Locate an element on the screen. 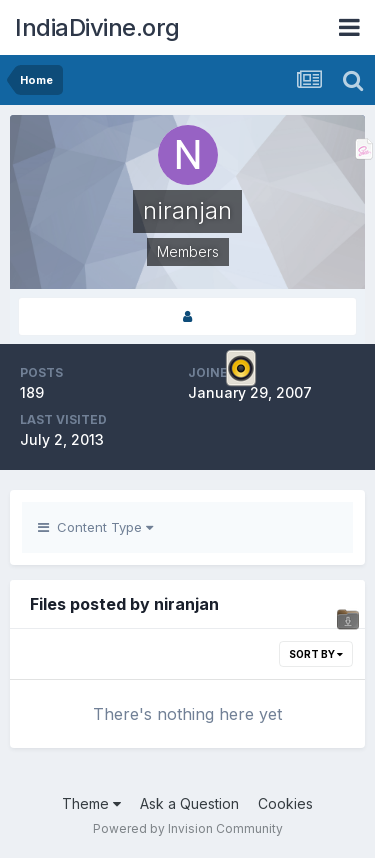 The image size is (375, 858). scss/sass stylesheet file is located at coordinates (364, 149).